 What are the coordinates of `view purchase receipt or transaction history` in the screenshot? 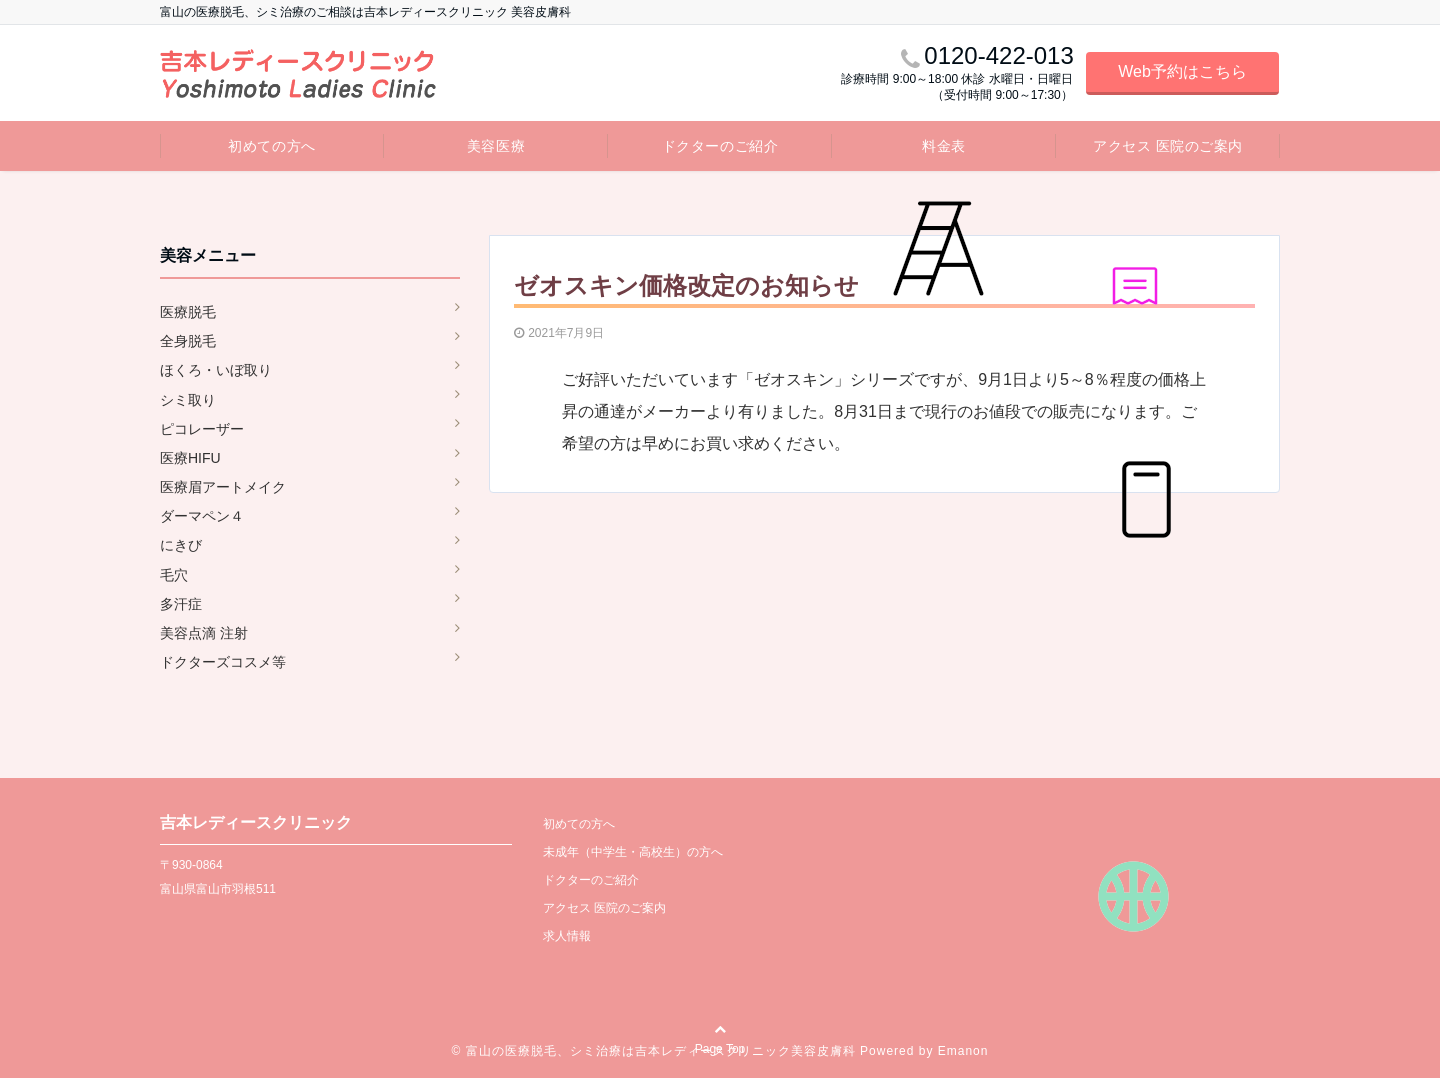 It's located at (1135, 286).